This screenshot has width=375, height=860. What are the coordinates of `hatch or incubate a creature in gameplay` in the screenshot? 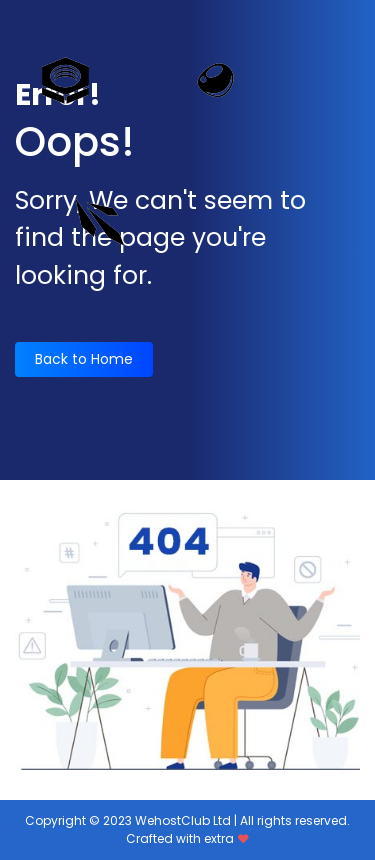 It's located at (215, 80).